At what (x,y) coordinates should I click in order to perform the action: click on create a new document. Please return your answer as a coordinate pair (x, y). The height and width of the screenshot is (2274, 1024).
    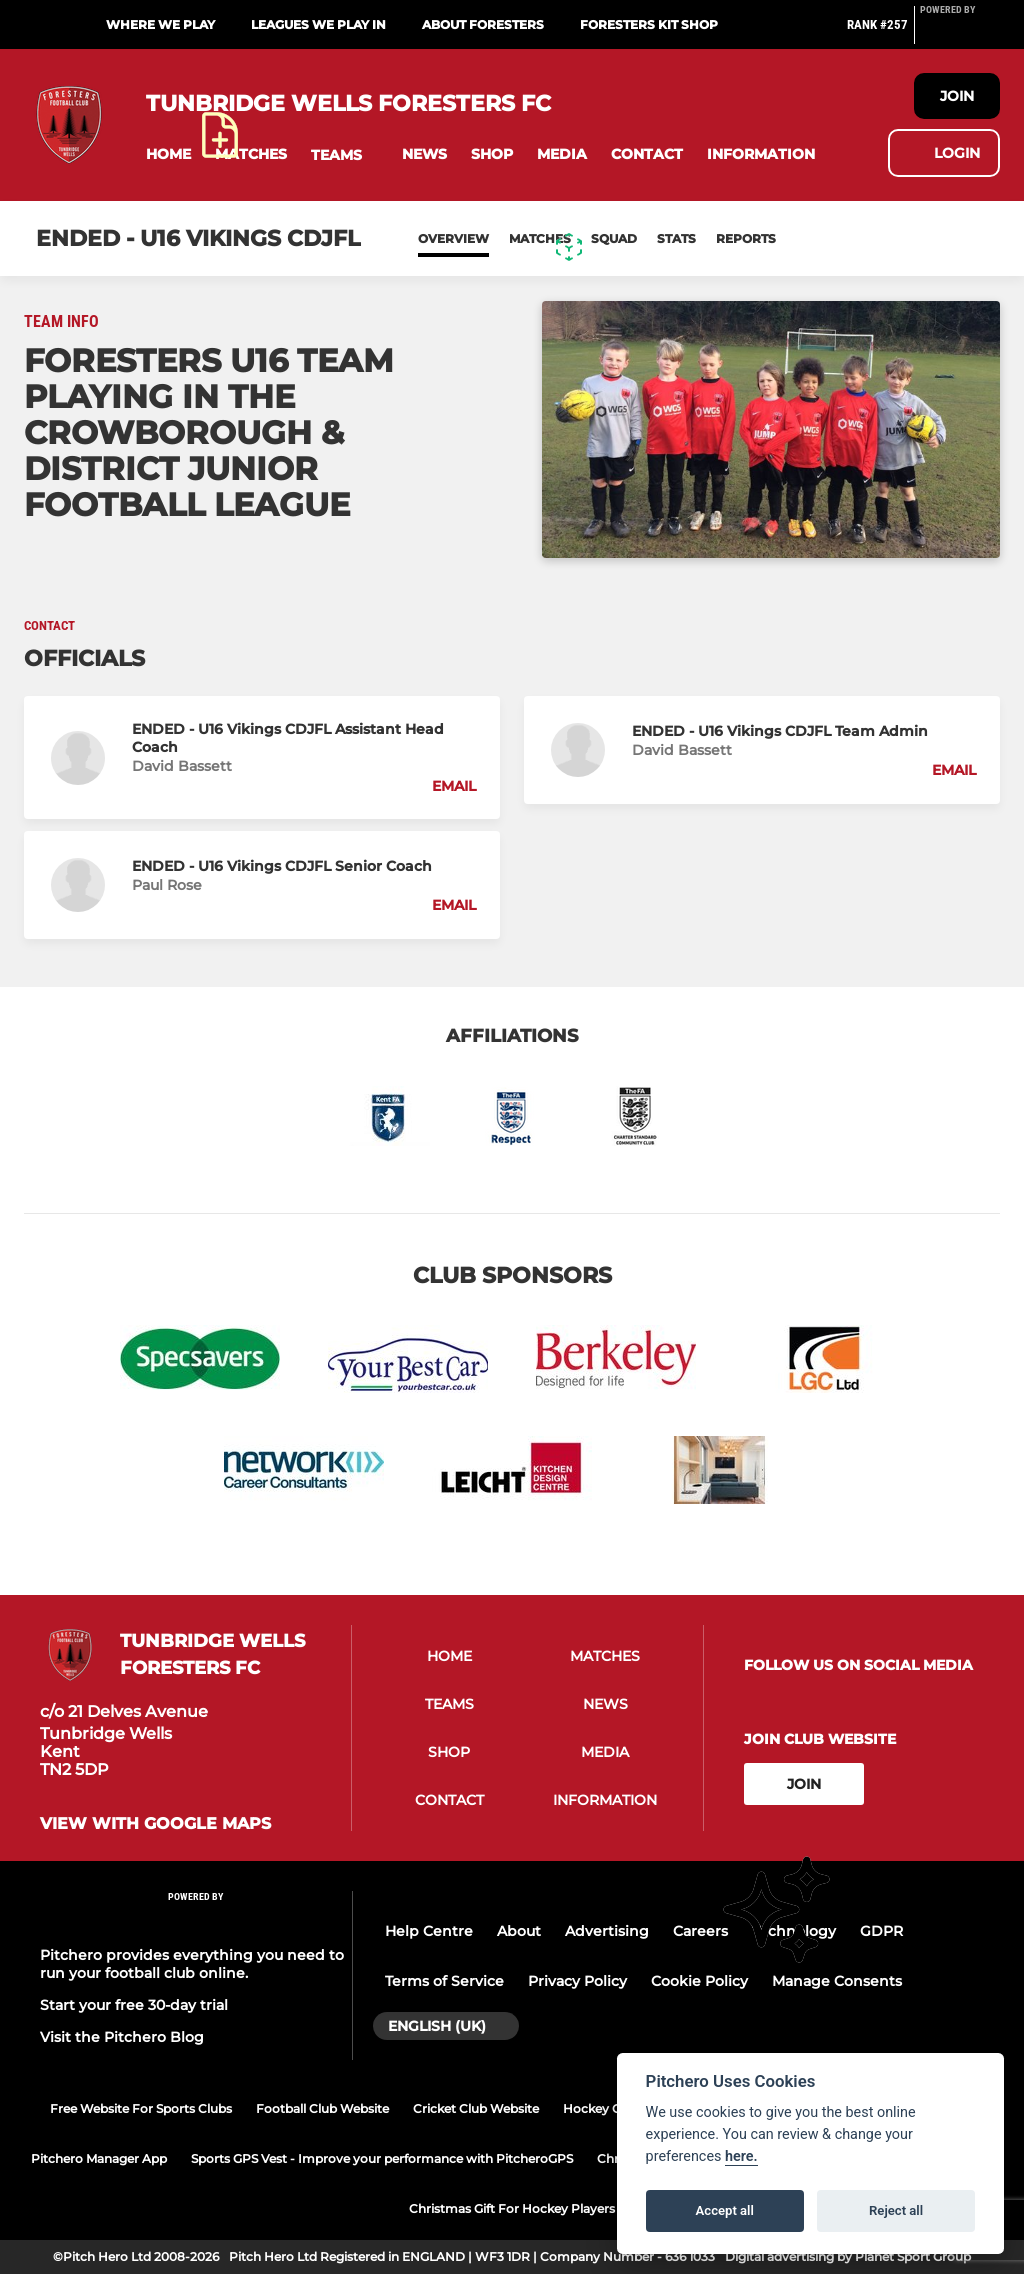
    Looking at the image, I should click on (220, 135).